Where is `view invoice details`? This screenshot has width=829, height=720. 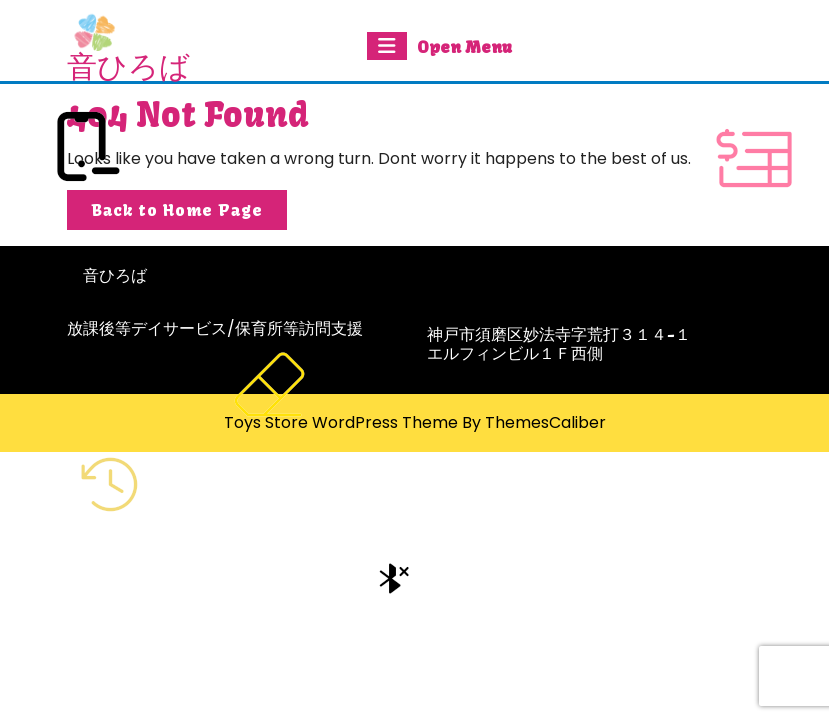 view invoice details is located at coordinates (755, 159).